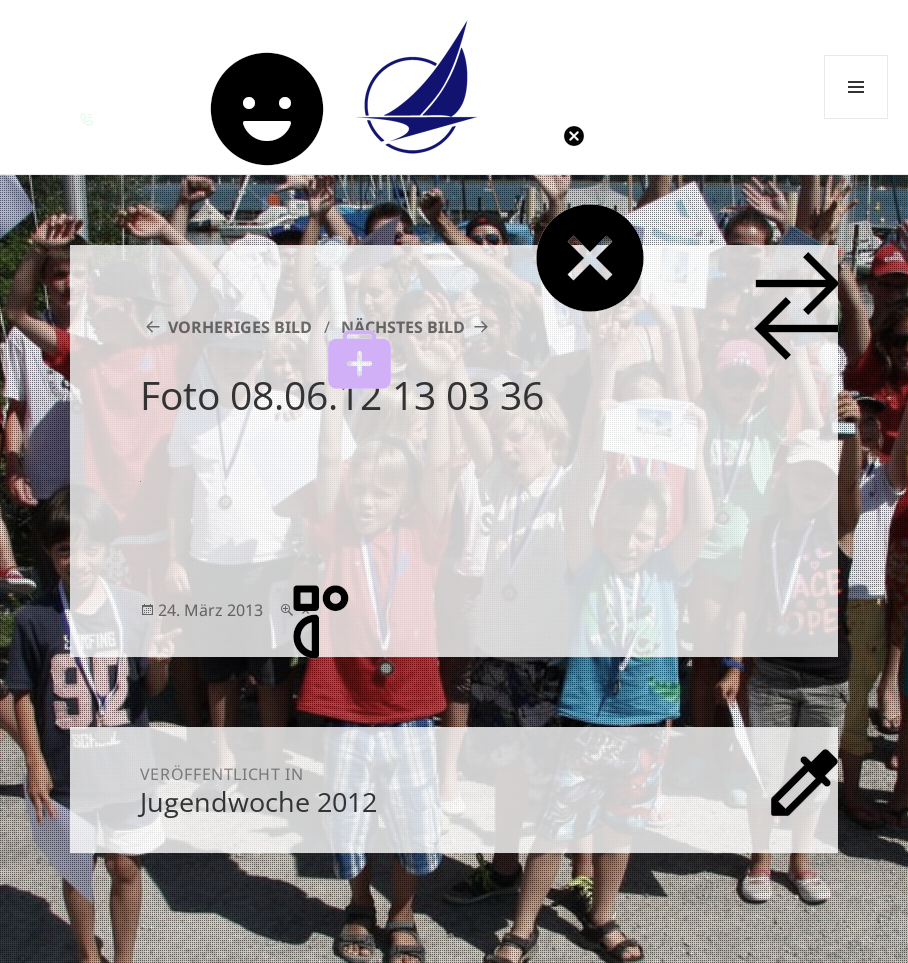  What do you see at coordinates (804, 782) in the screenshot?
I see `pick a color from the canvas` at bounding box center [804, 782].